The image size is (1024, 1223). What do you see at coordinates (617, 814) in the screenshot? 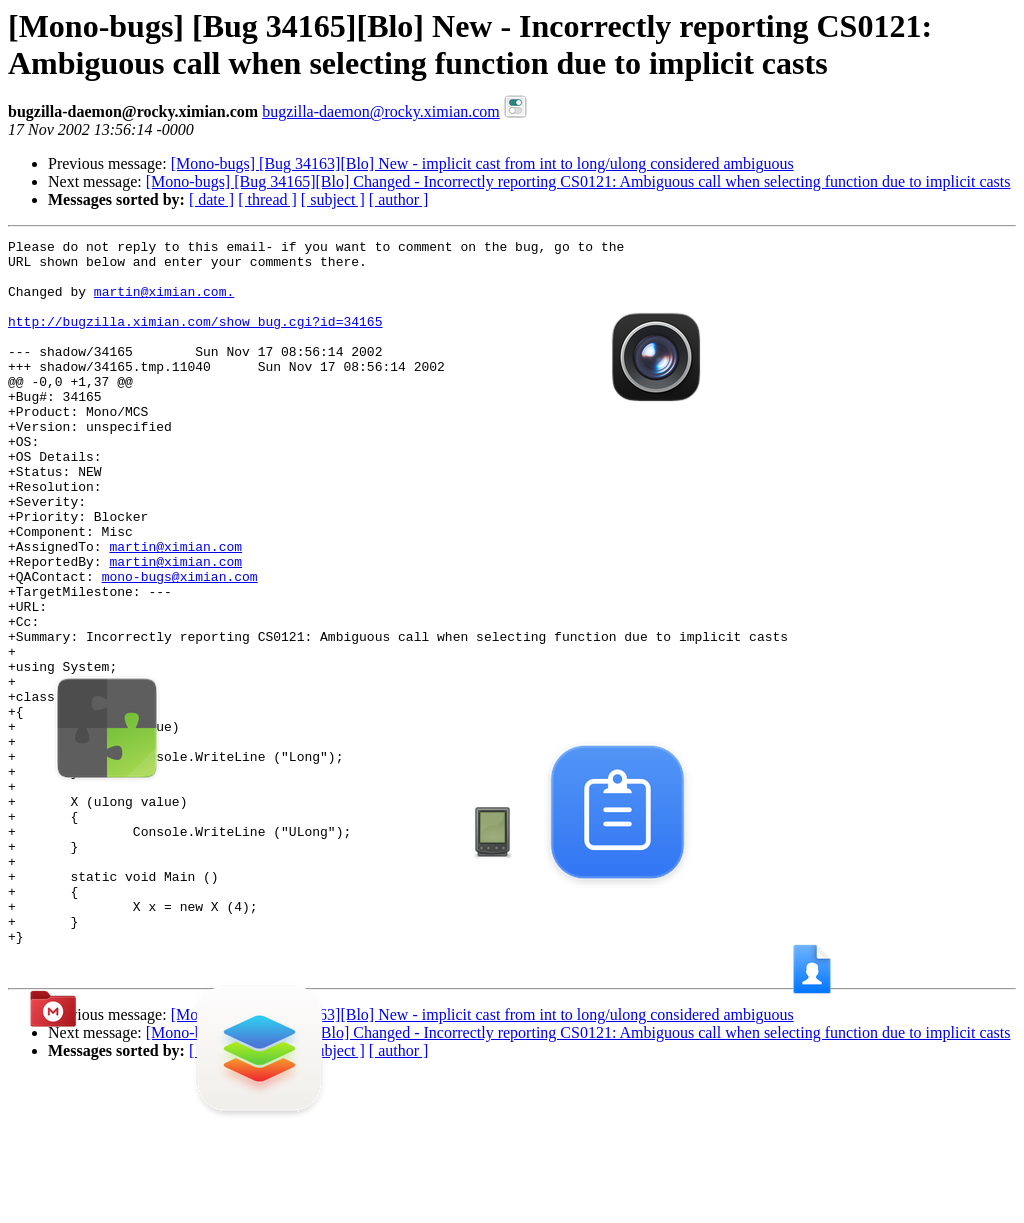
I see `access clipboard manager settings` at bounding box center [617, 814].